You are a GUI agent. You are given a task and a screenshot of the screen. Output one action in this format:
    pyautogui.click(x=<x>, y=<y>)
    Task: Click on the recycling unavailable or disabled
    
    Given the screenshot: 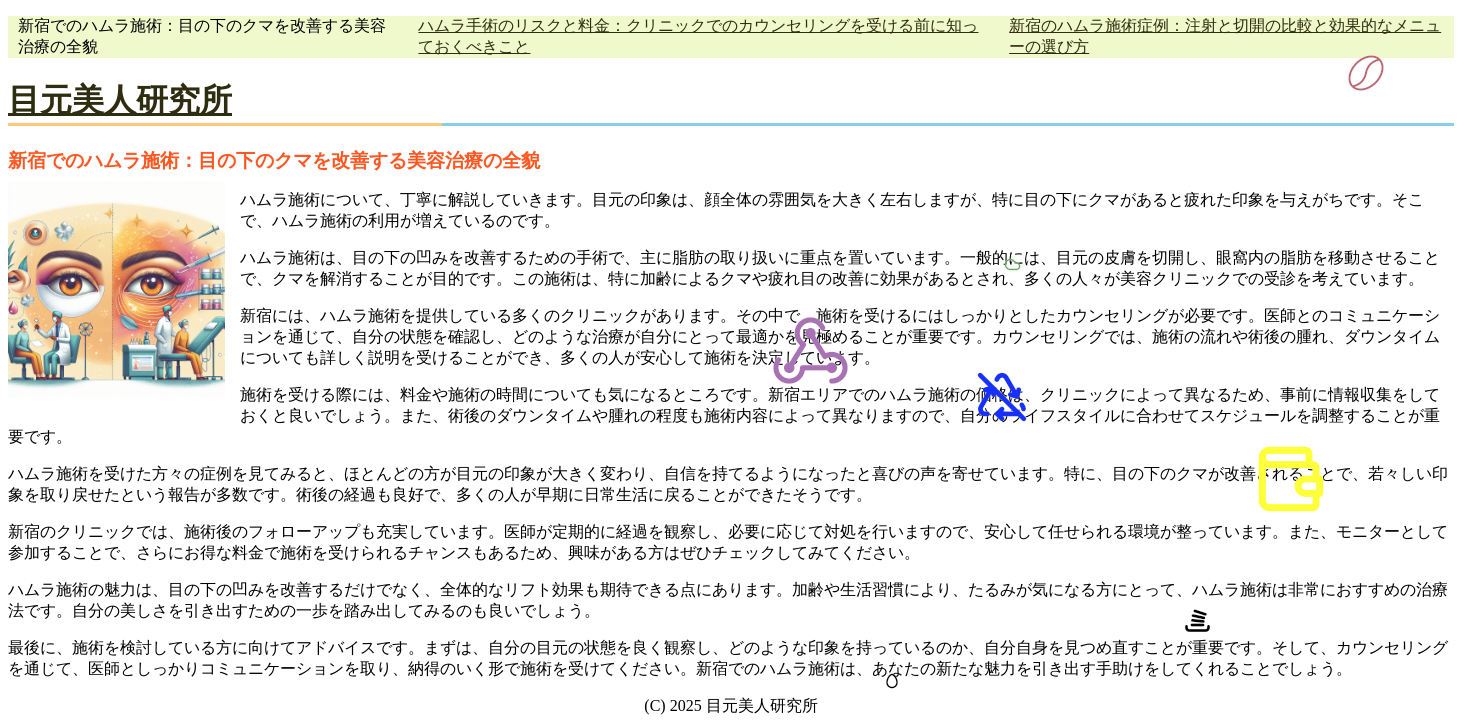 What is the action you would take?
    pyautogui.click(x=1002, y=397)
    